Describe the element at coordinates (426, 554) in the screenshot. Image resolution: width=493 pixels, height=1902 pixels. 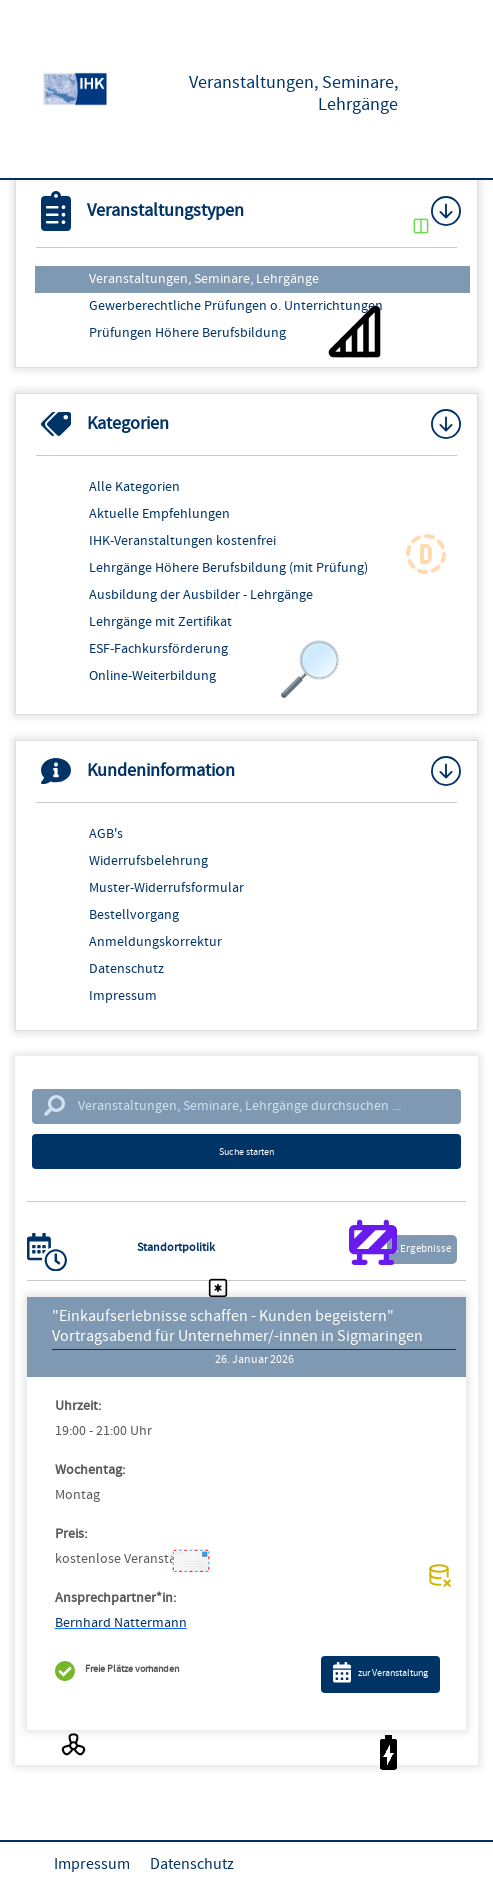
I see `indicates draft or pending status` at that location.